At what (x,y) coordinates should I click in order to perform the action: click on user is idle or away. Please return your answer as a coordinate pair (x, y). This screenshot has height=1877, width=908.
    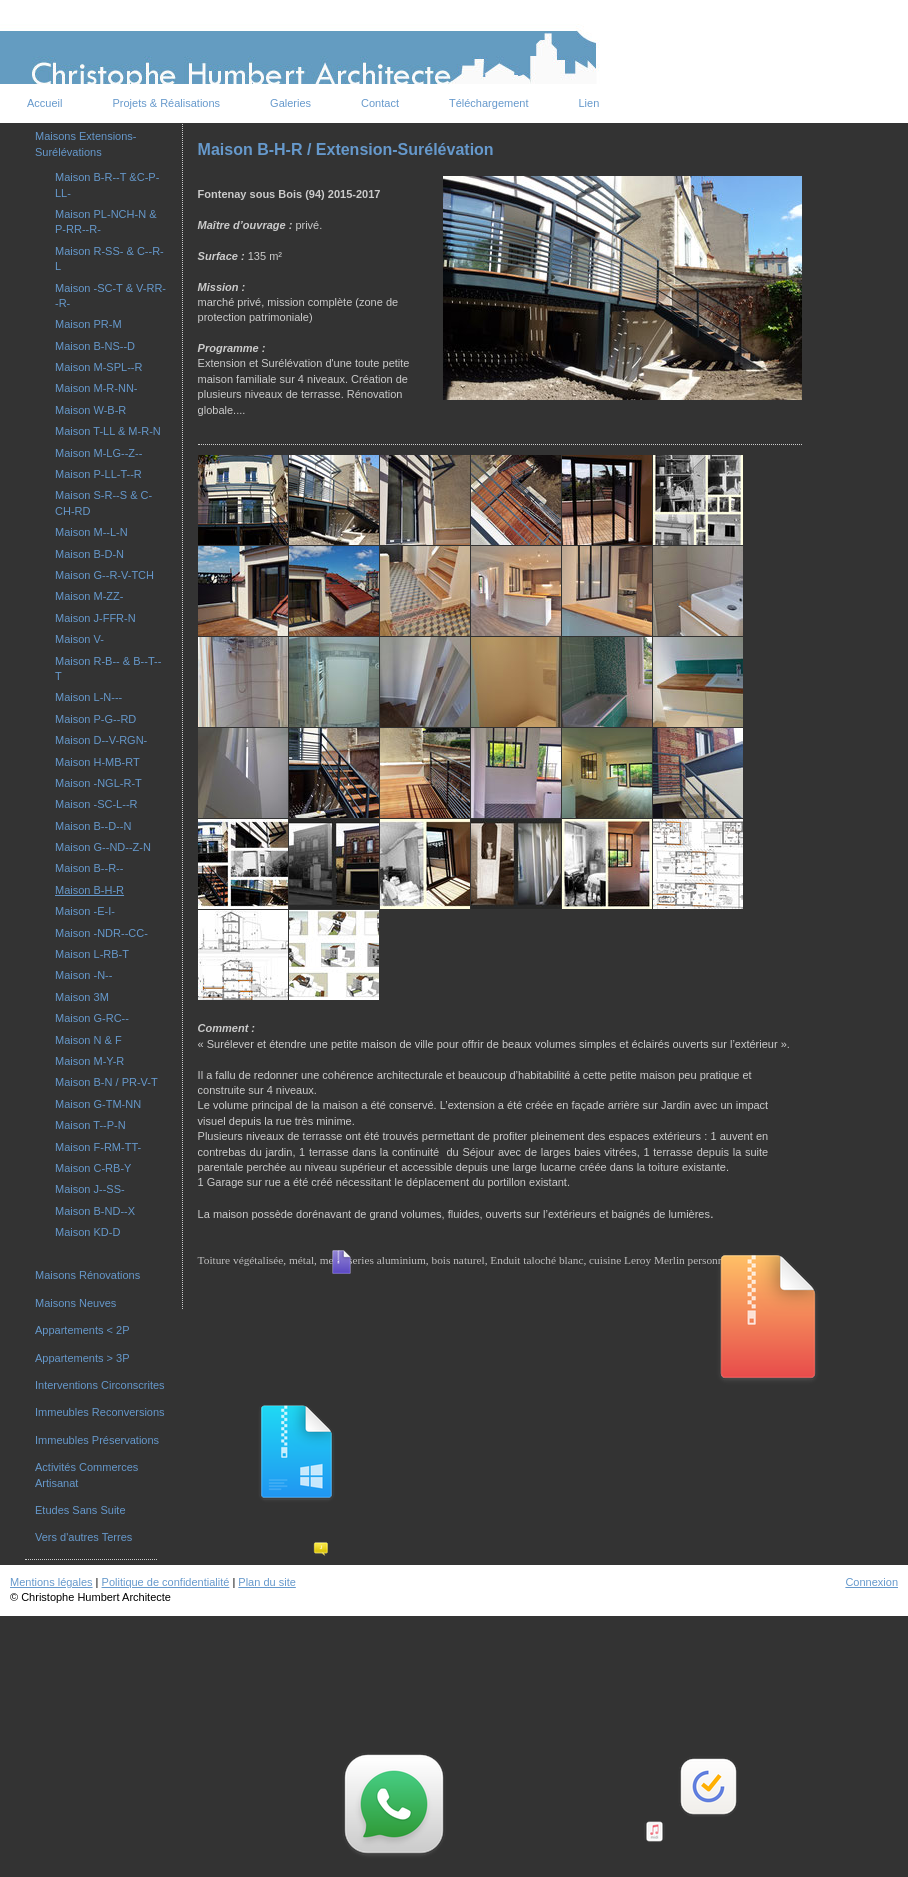
    Looking at the image, I should click on (321, 1549).